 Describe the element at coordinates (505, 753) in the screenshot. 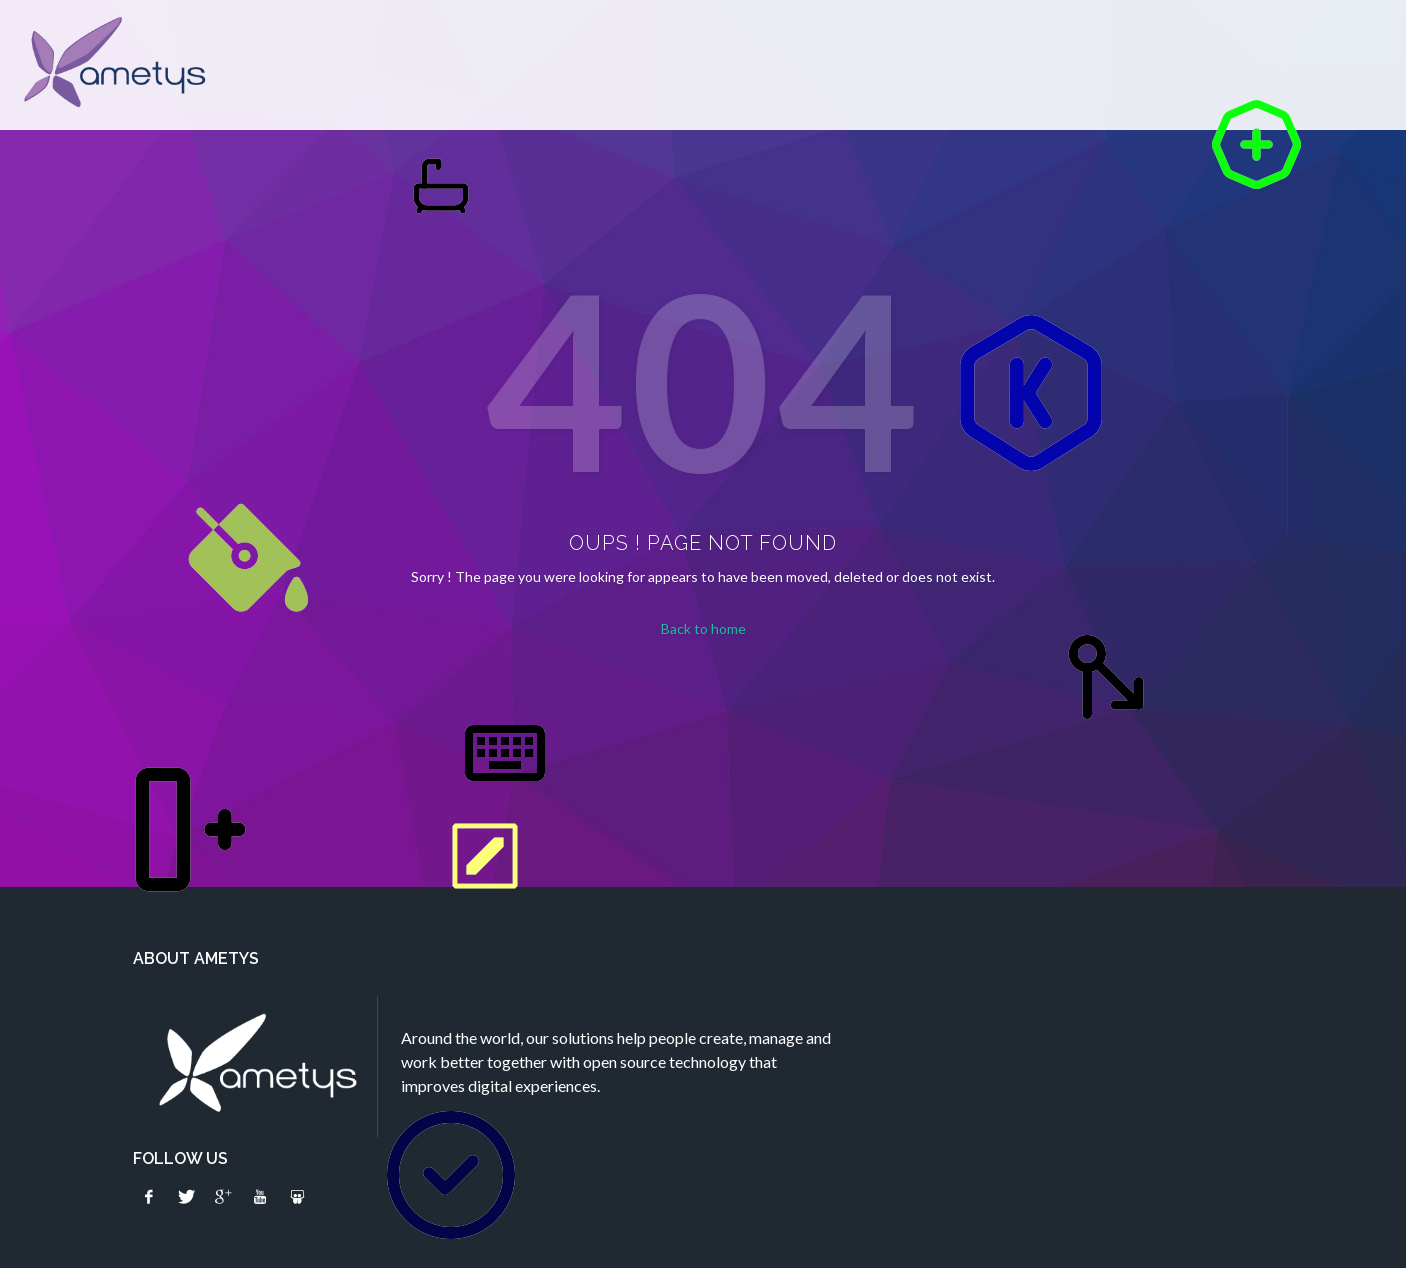

I see `open on-screen keyboard` at that location.